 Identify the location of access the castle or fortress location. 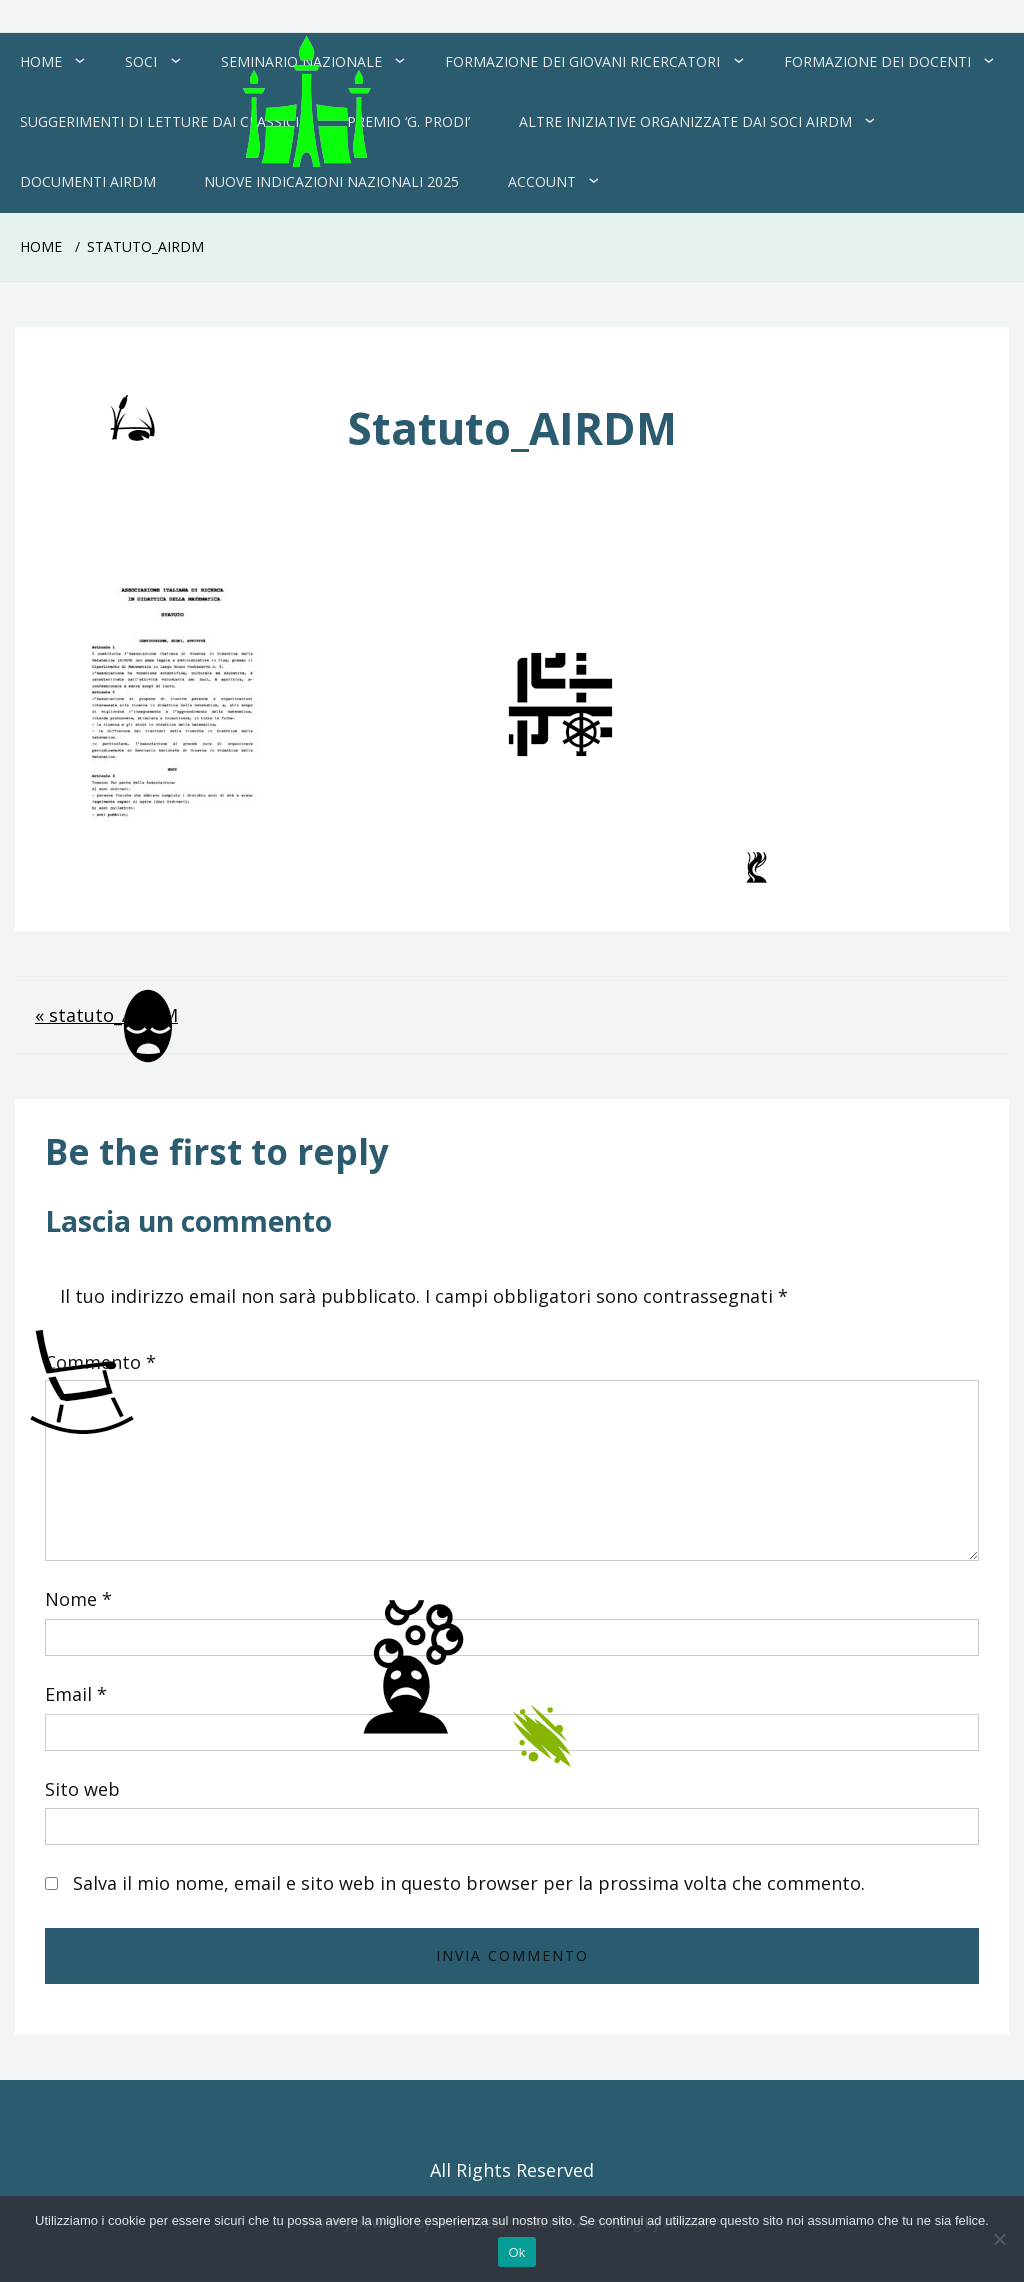
(306, 100).